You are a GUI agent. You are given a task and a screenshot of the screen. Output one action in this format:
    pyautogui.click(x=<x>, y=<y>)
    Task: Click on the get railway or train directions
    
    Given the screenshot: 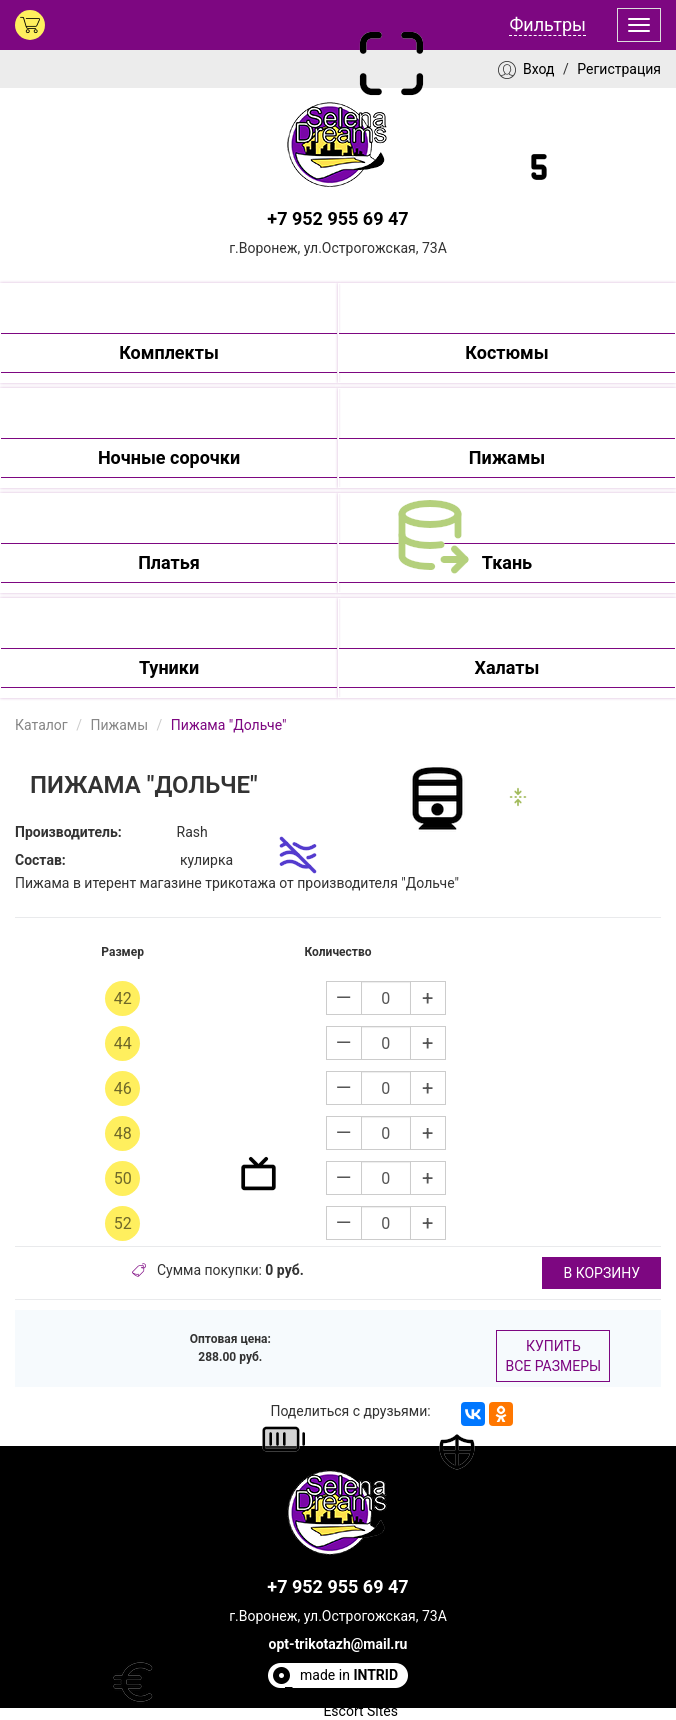 What is the action you would take?
    pyautogui.click(x=437, y=801)
    